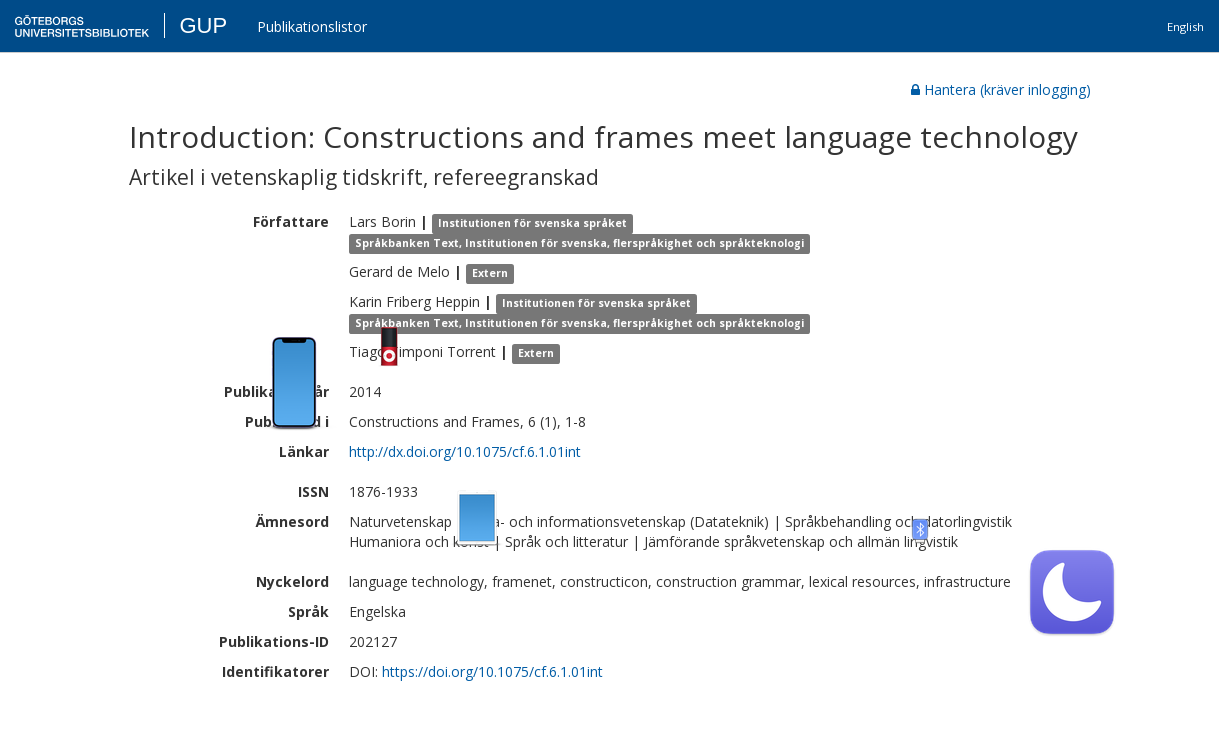 Image resolution: width=1219 pixels, height=752 pixels. I want to click on connected iPhone device, so click(294, 384).